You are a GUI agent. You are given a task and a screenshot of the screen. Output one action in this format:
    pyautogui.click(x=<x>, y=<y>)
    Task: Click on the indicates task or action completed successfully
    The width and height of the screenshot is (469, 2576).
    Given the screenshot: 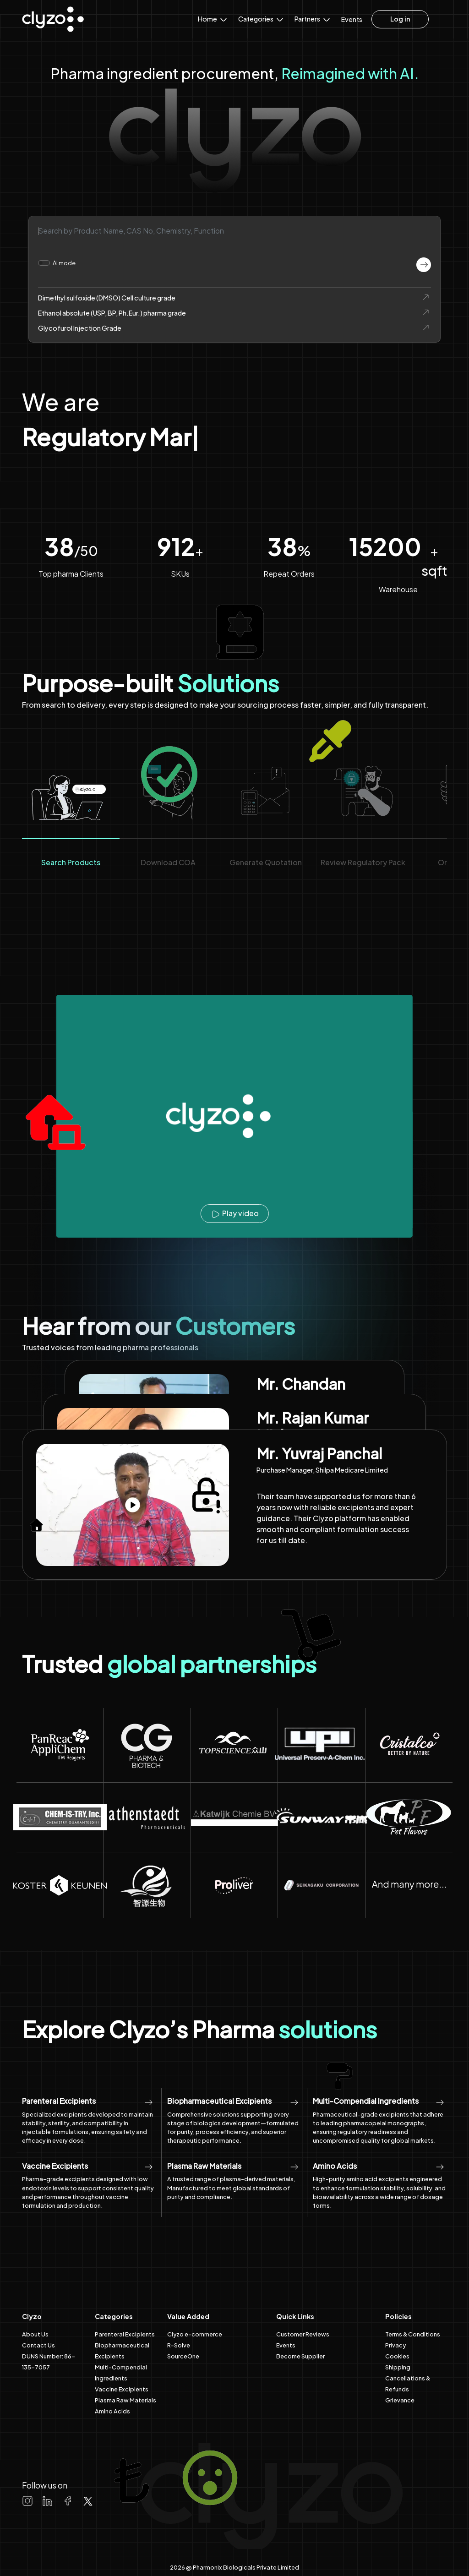 What is the action you would take?
    pyautogui.click(x=169, y=774)
    